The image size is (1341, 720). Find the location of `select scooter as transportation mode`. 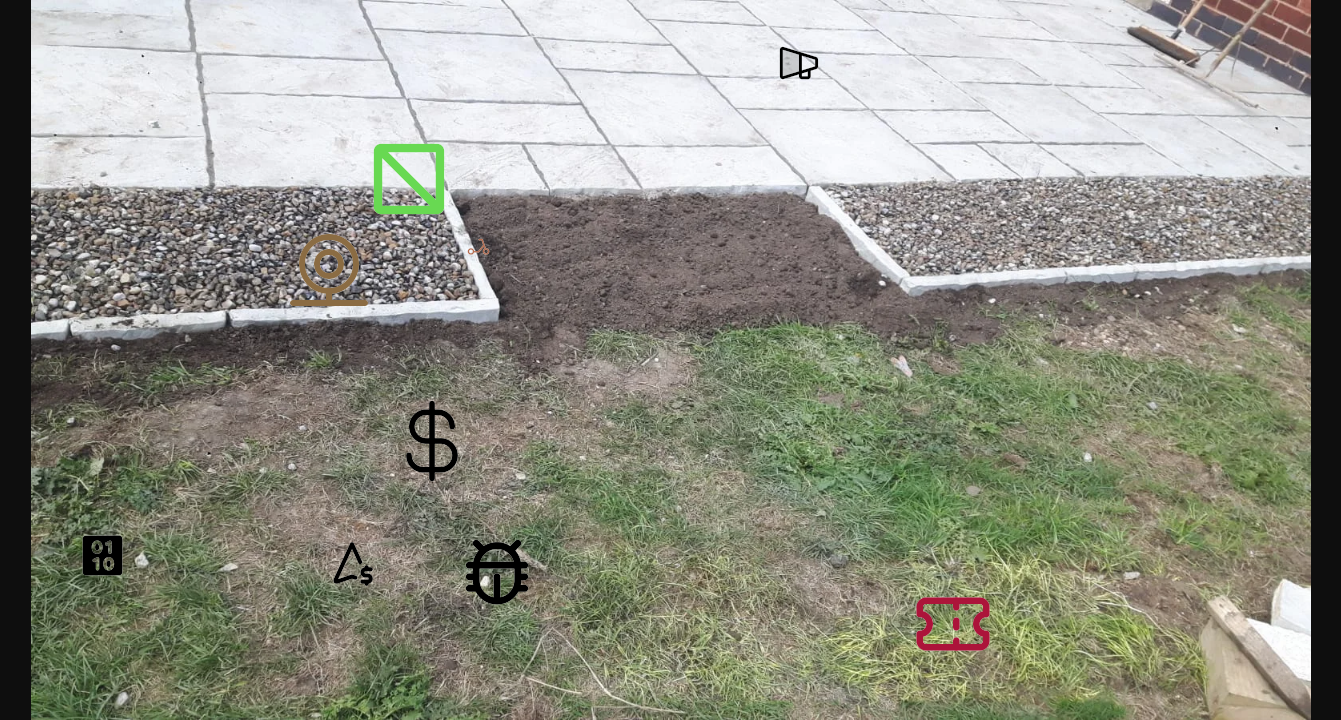

select scooter as transportation mode is located at coordinates (478, 247).